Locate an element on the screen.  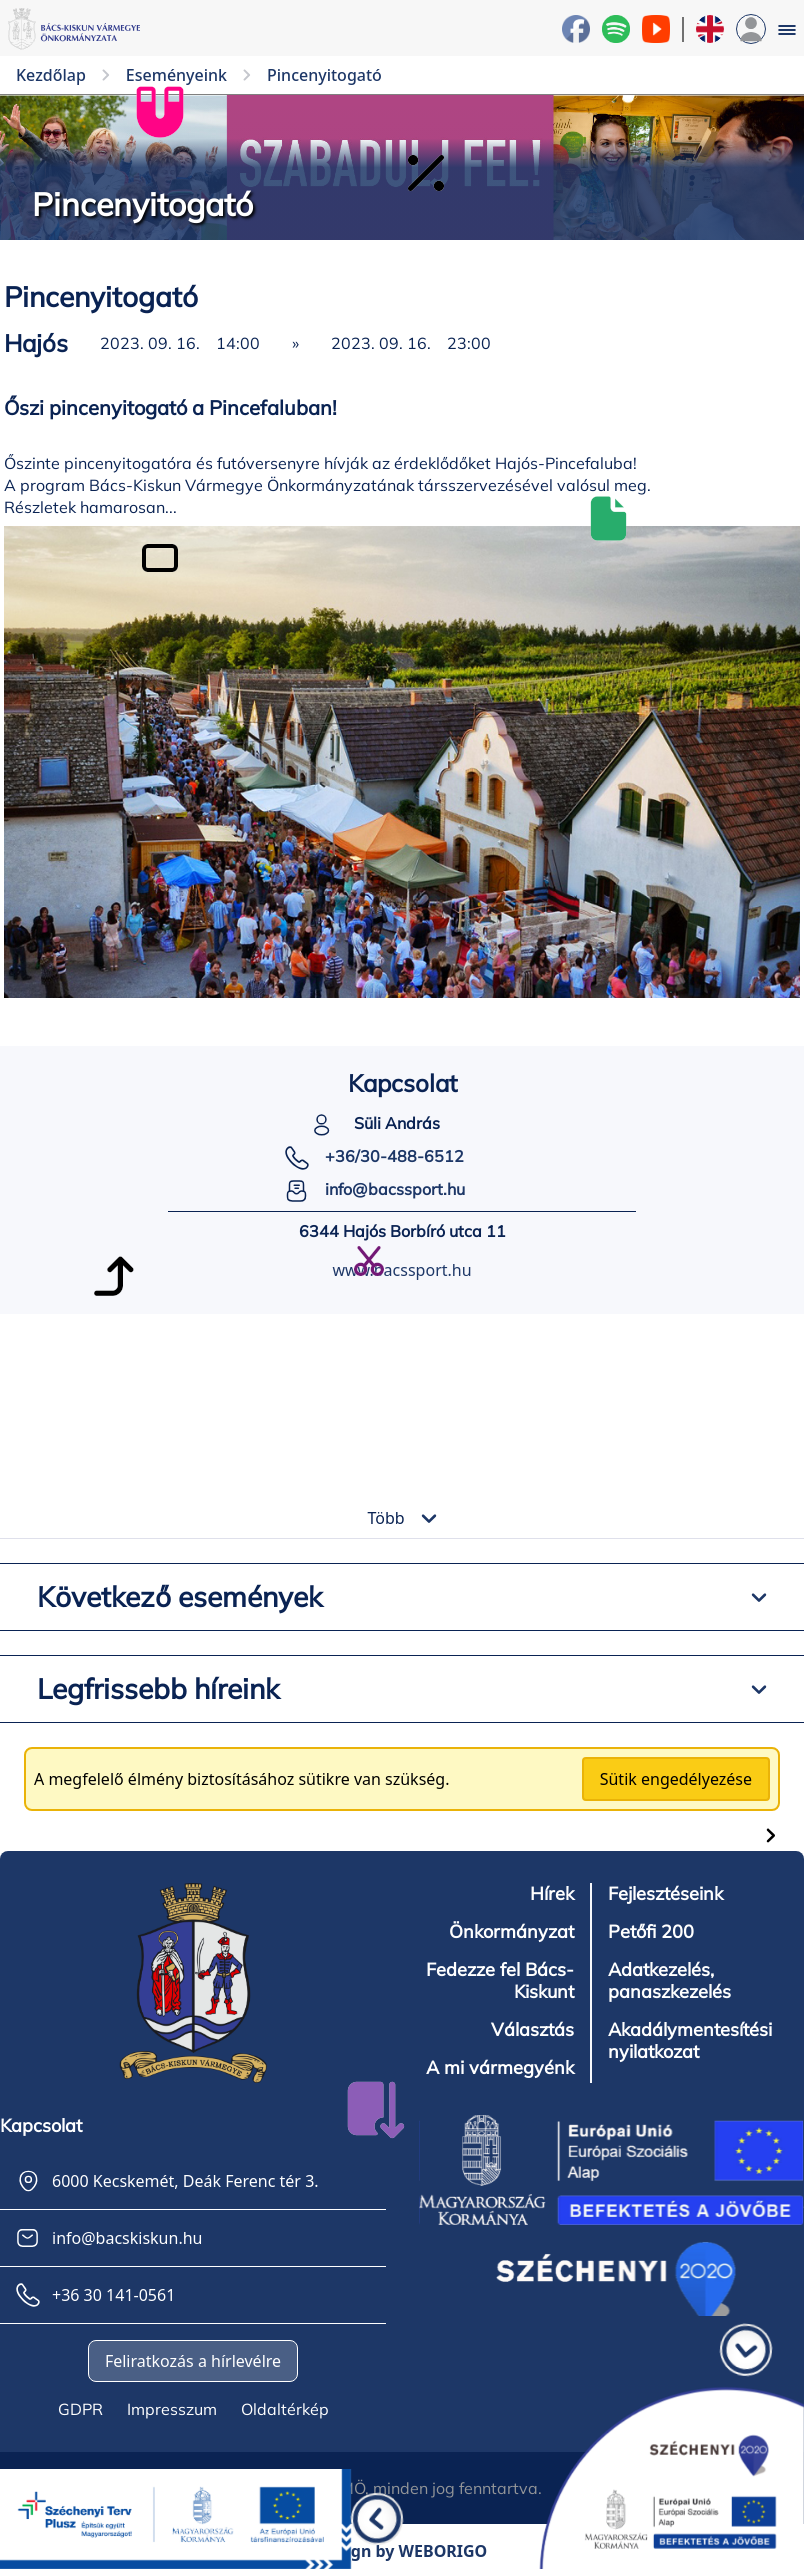
auto-fit content to bottom of container is located at coordinates (374, 2108).